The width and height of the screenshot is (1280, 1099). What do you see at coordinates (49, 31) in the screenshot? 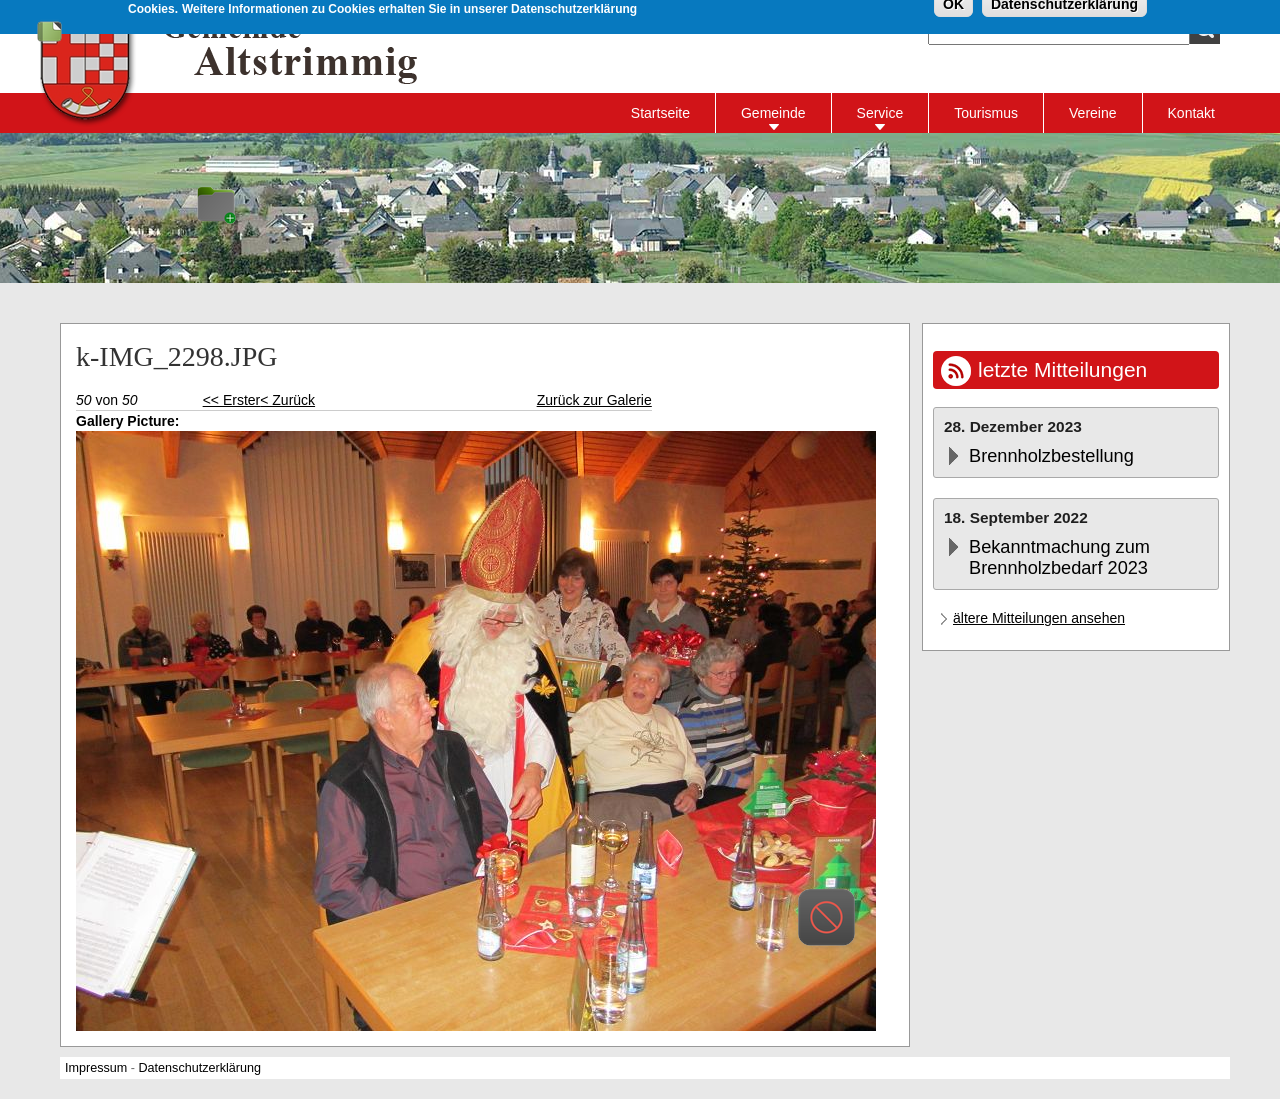
I see `customize desktop theme settings` at bounding box center [49, 31].